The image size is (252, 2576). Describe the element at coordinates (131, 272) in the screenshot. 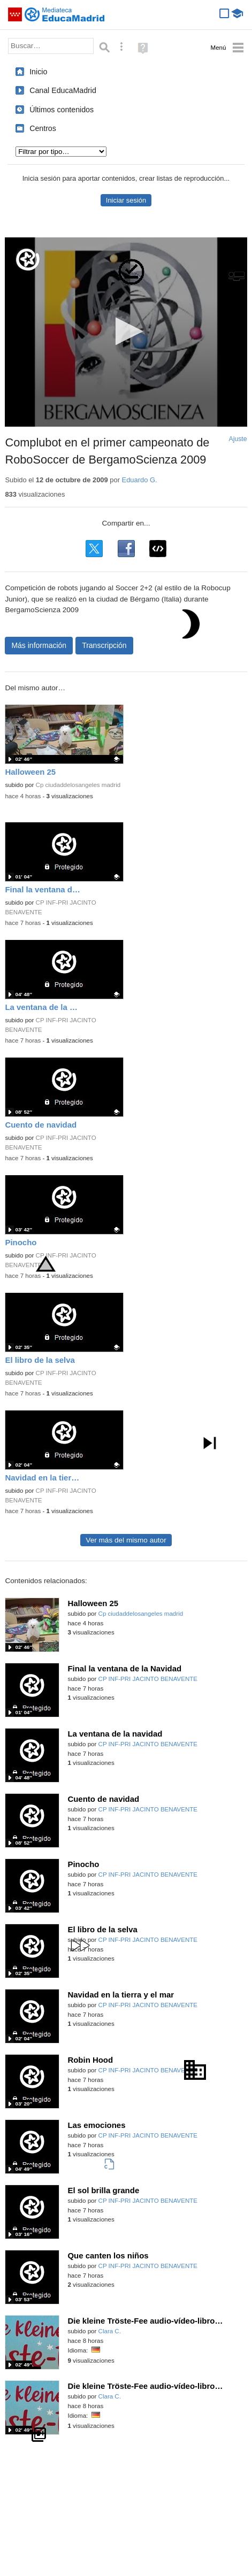

I see `indicates content is available offline` at that location.